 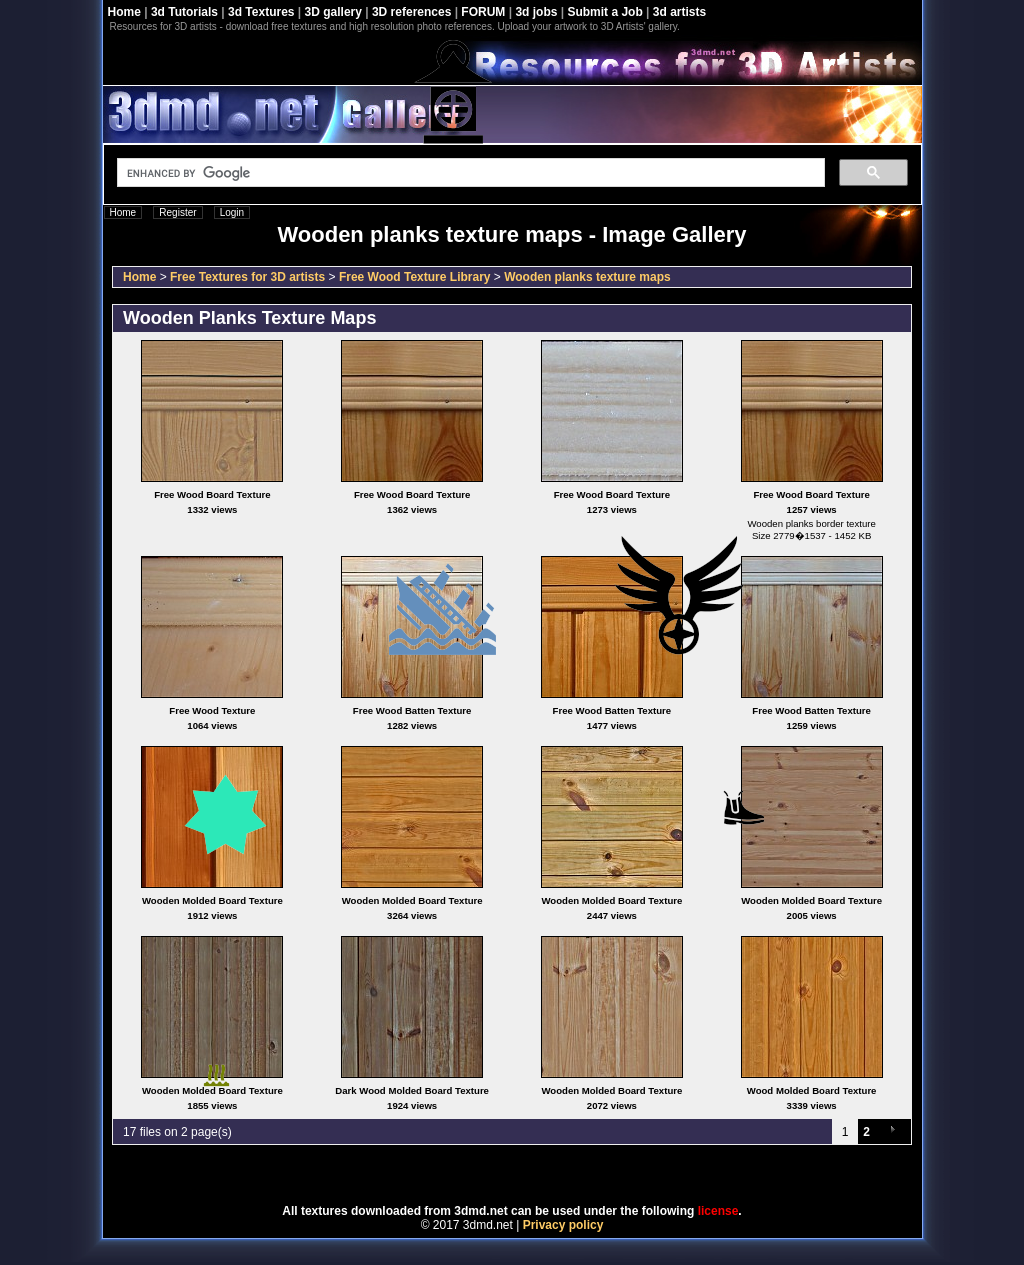 I want to click on access lantern or lighting feature in game, so click(x=453, y=91).